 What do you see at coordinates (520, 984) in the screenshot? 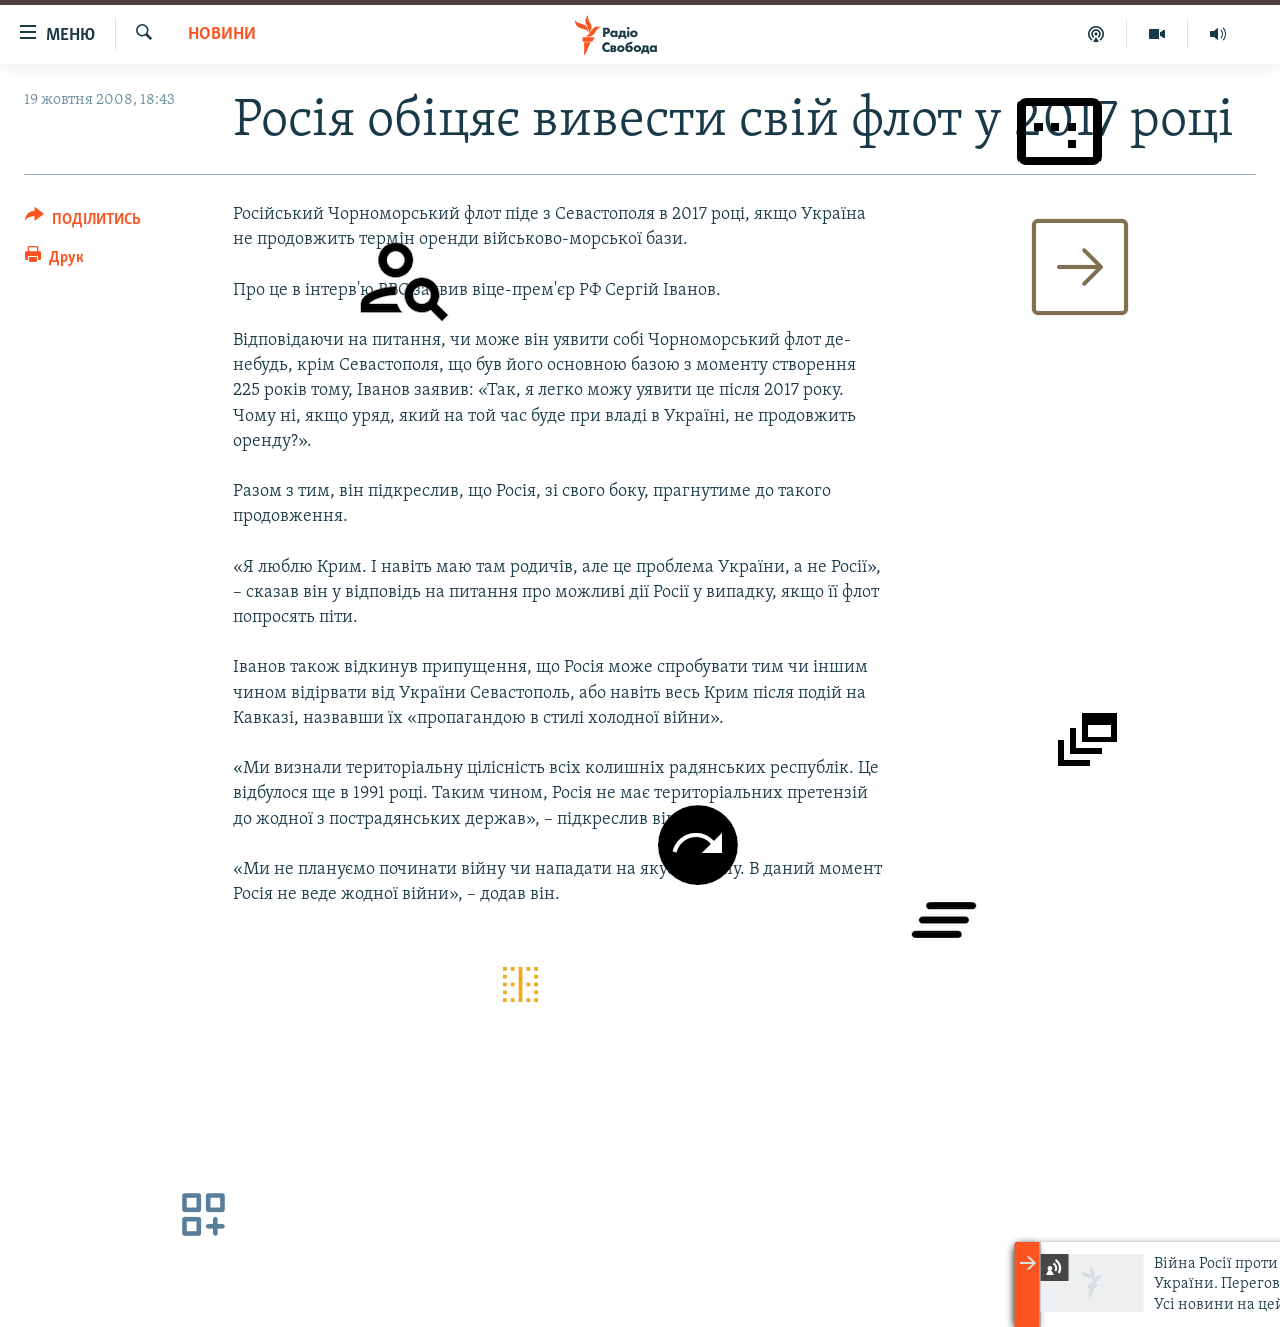
I see `add a vertical border to selected cells` at bounding box center [520, 984].